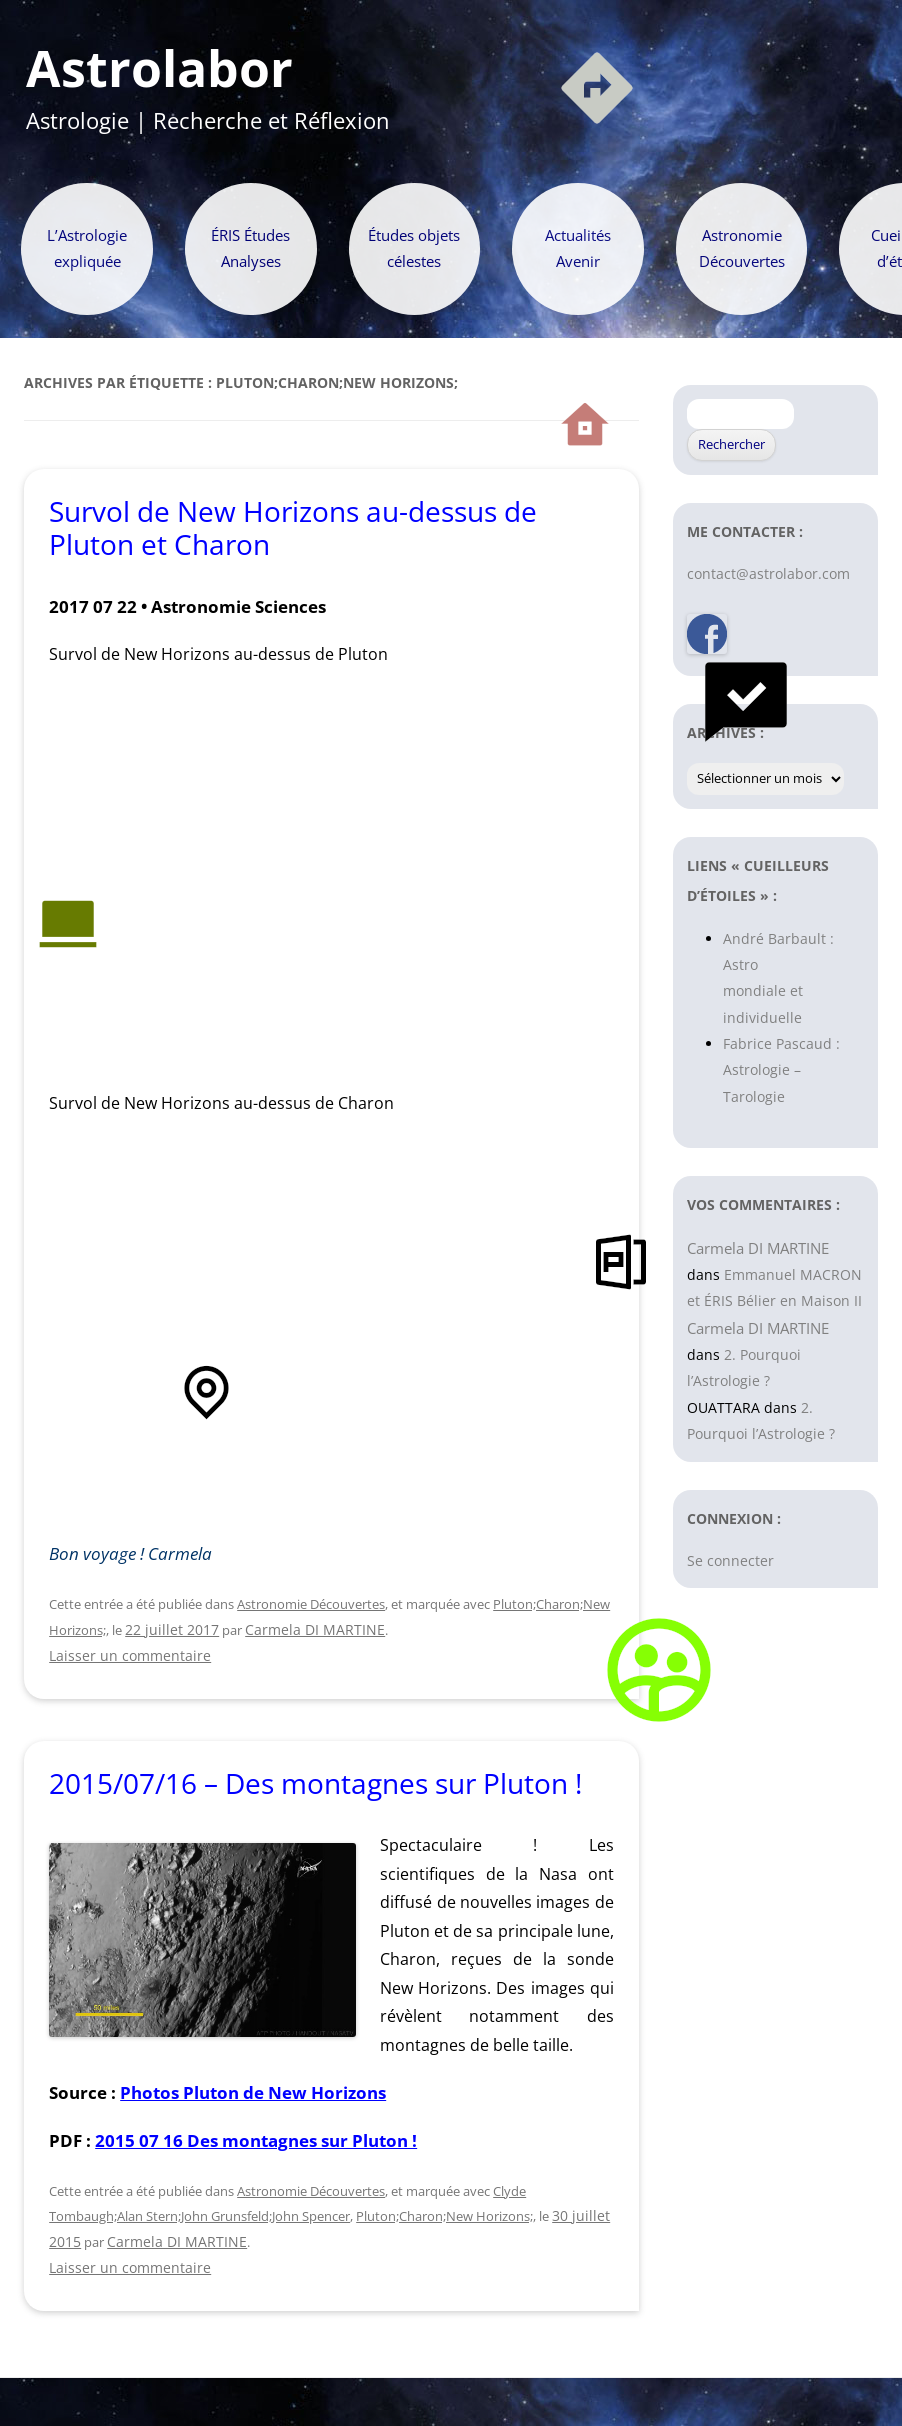 The width and height of the screenshot is (902, 2426). I want to click on view device information for macbook, so click(68, 924).